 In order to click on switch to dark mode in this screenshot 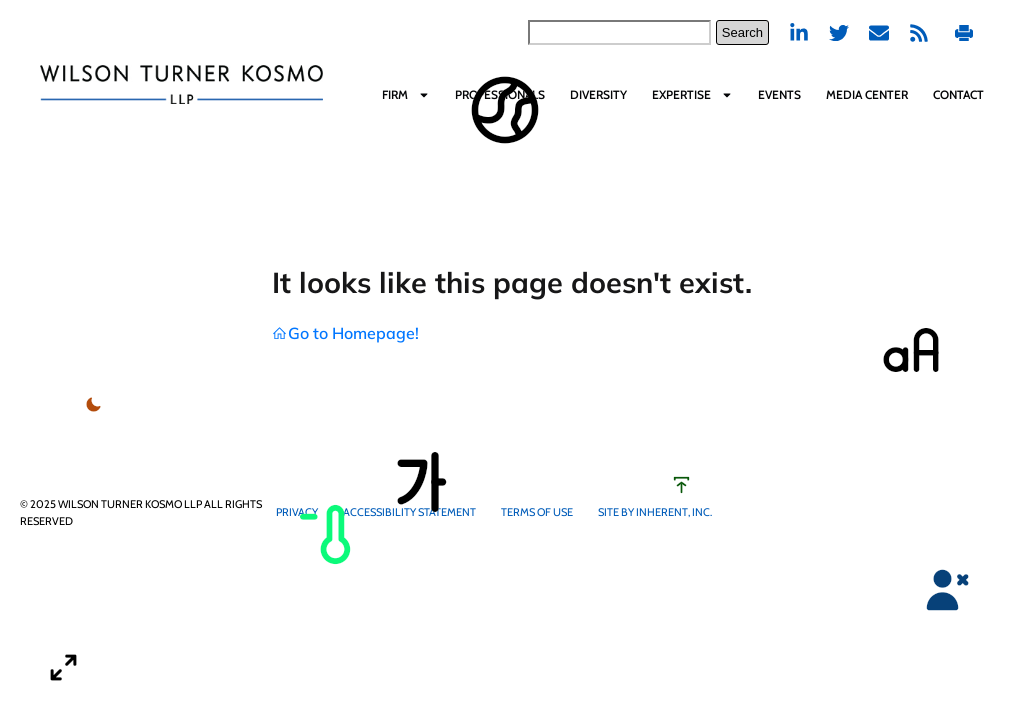, I will do `click(93, 404)`.